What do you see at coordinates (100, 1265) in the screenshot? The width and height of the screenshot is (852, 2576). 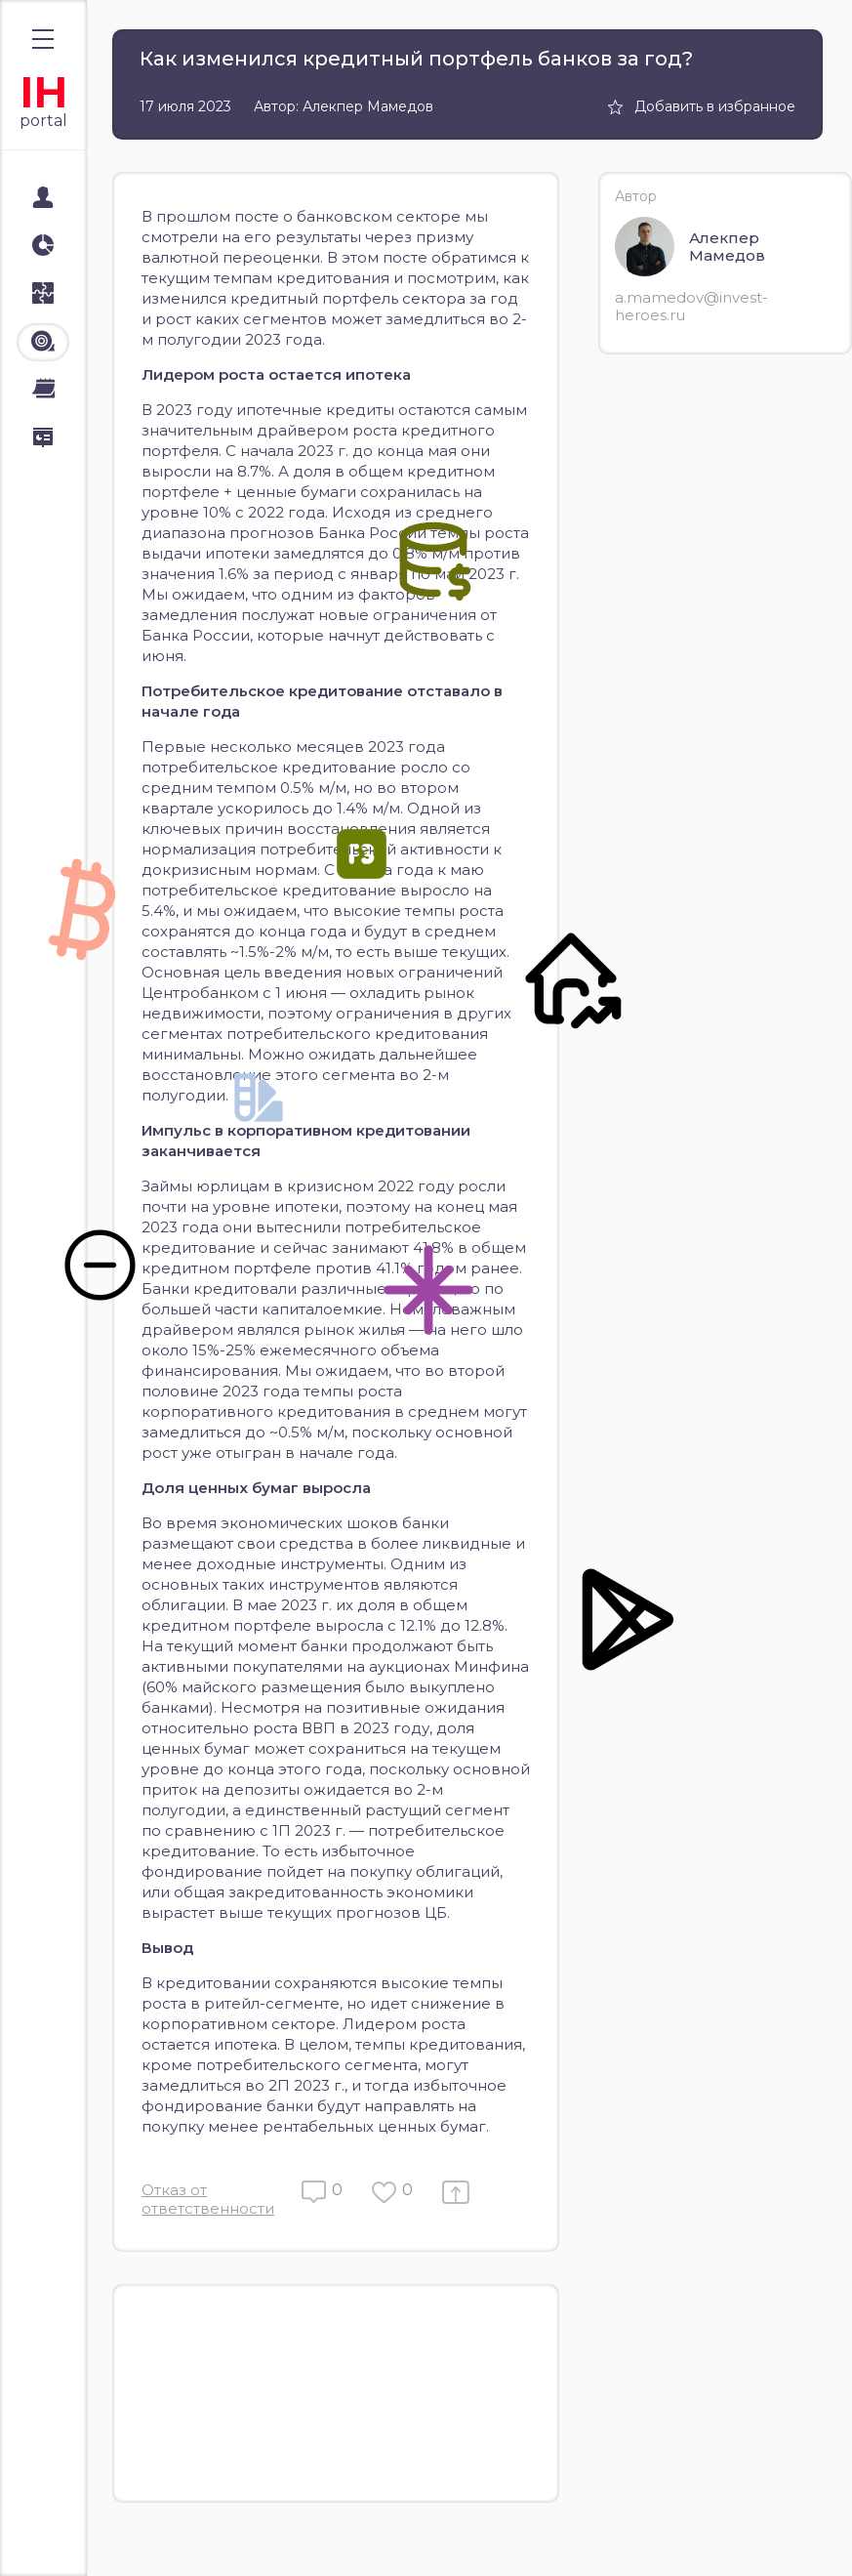 I see `remove an item from a list or cart` at bounding box center [100, 1265].